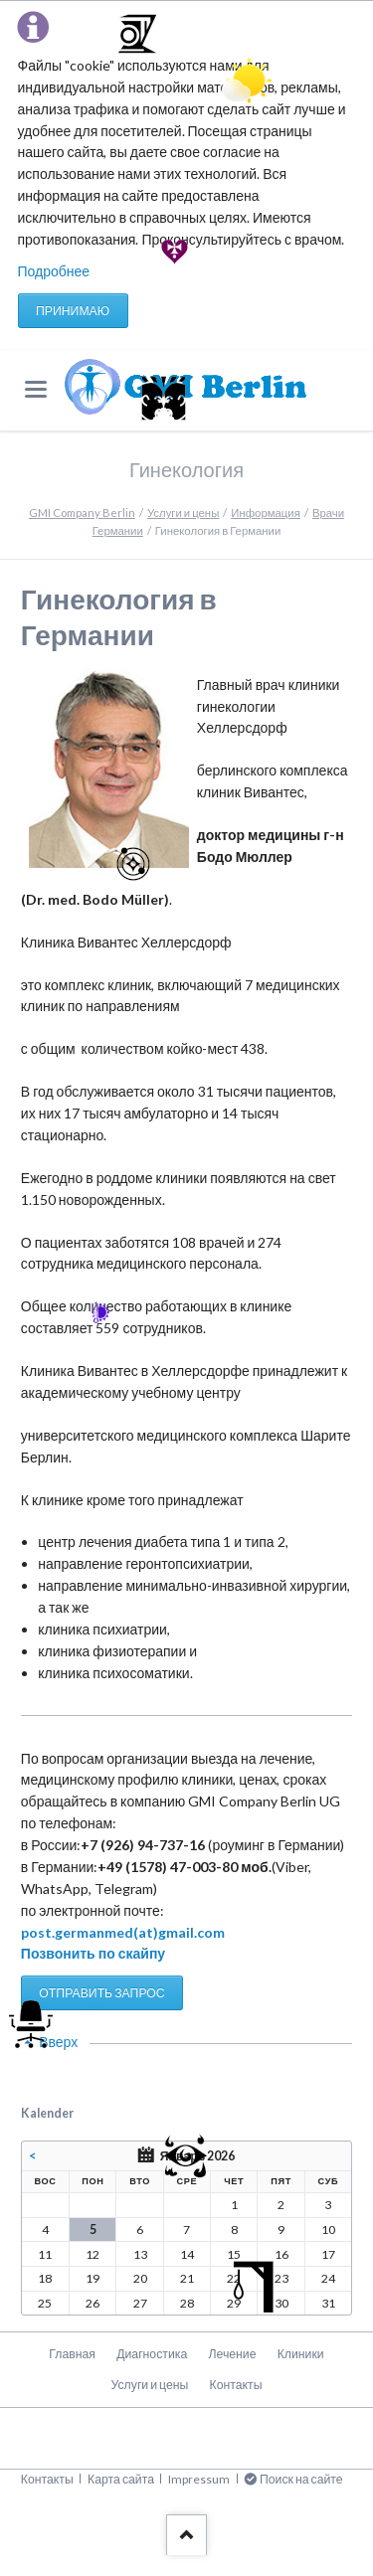 The image size is (373, 2576). Describe the element at coordinates (133, 864) in the screenshot. I see `access orbital mechanics or space simulation features` at that location.